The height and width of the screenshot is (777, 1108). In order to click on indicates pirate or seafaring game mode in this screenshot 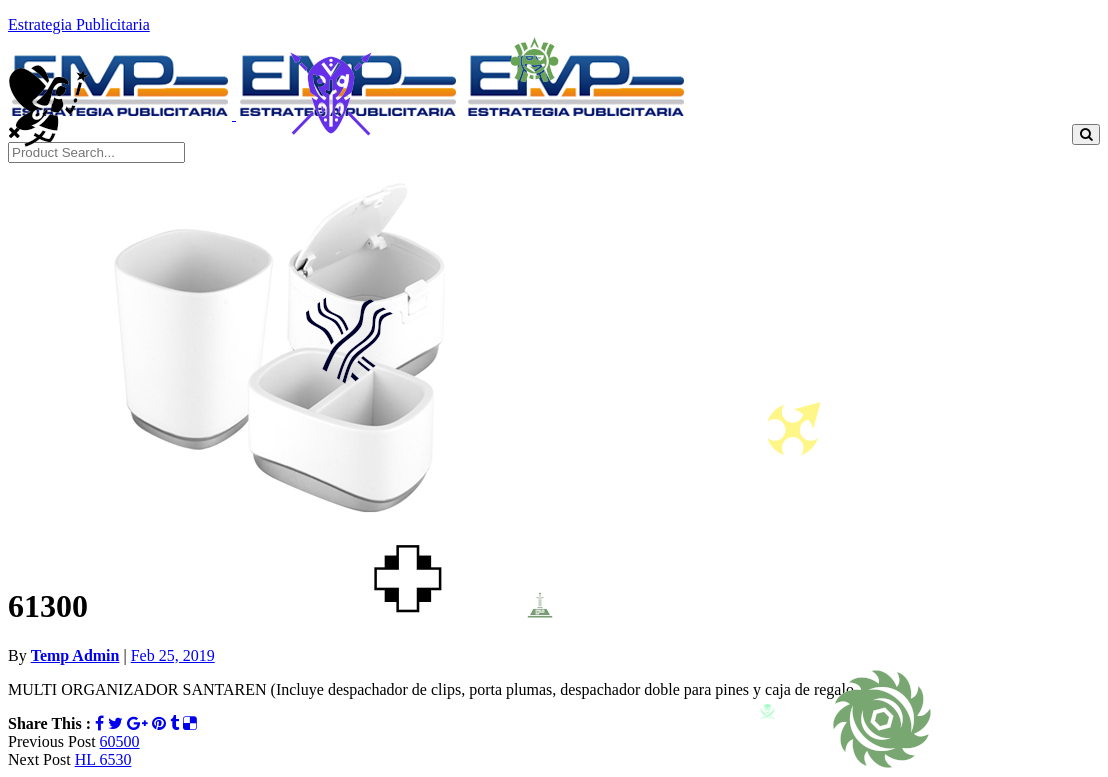, I will do `click(767, 711)`.